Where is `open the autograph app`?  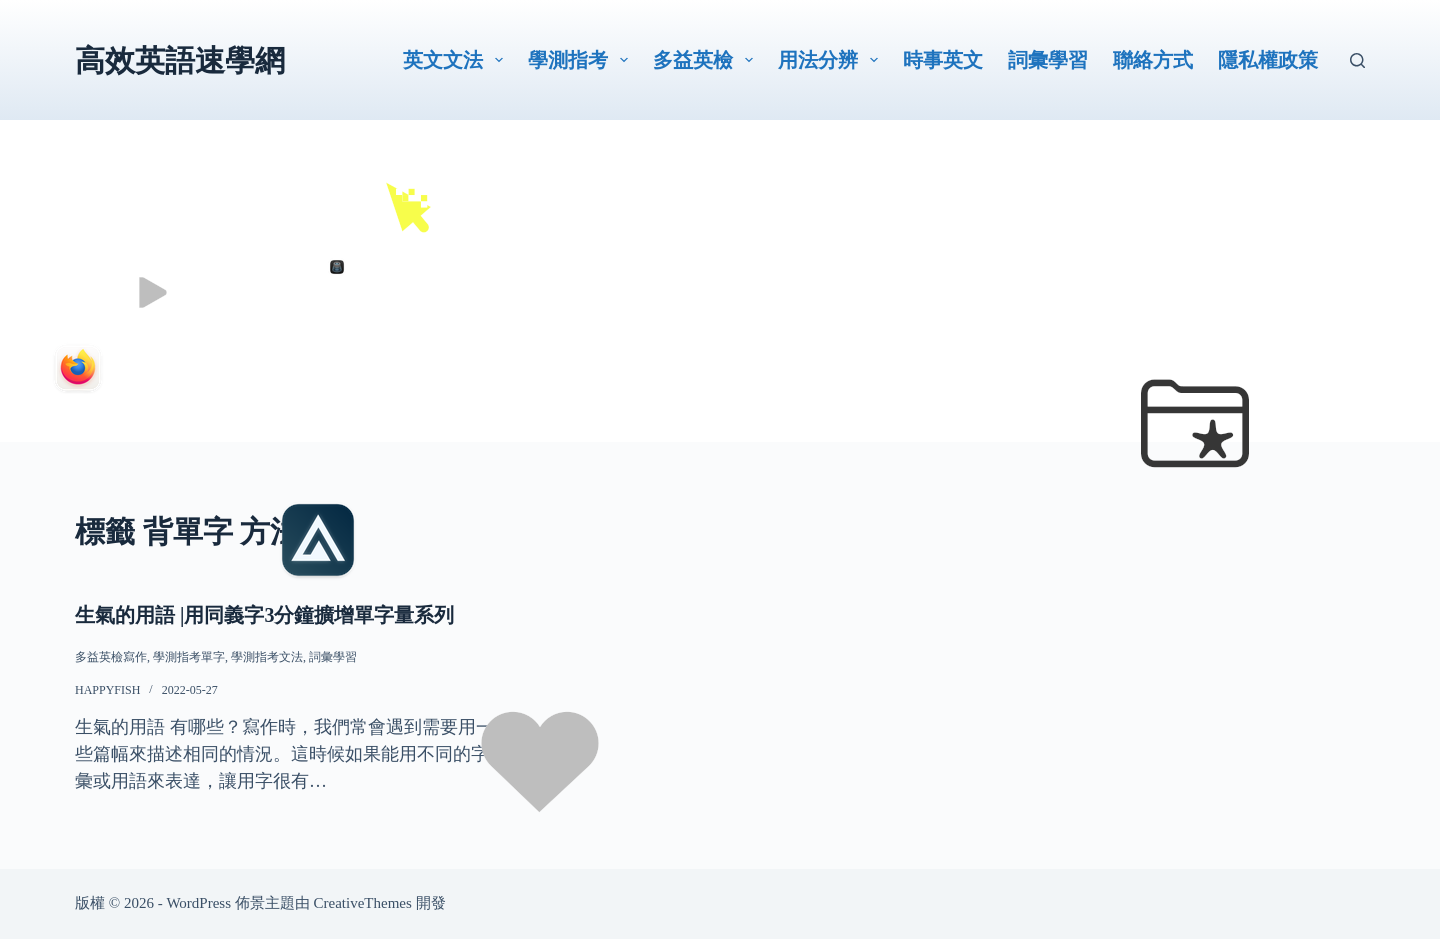
open the autograph app is located at coordinates (318, 540).